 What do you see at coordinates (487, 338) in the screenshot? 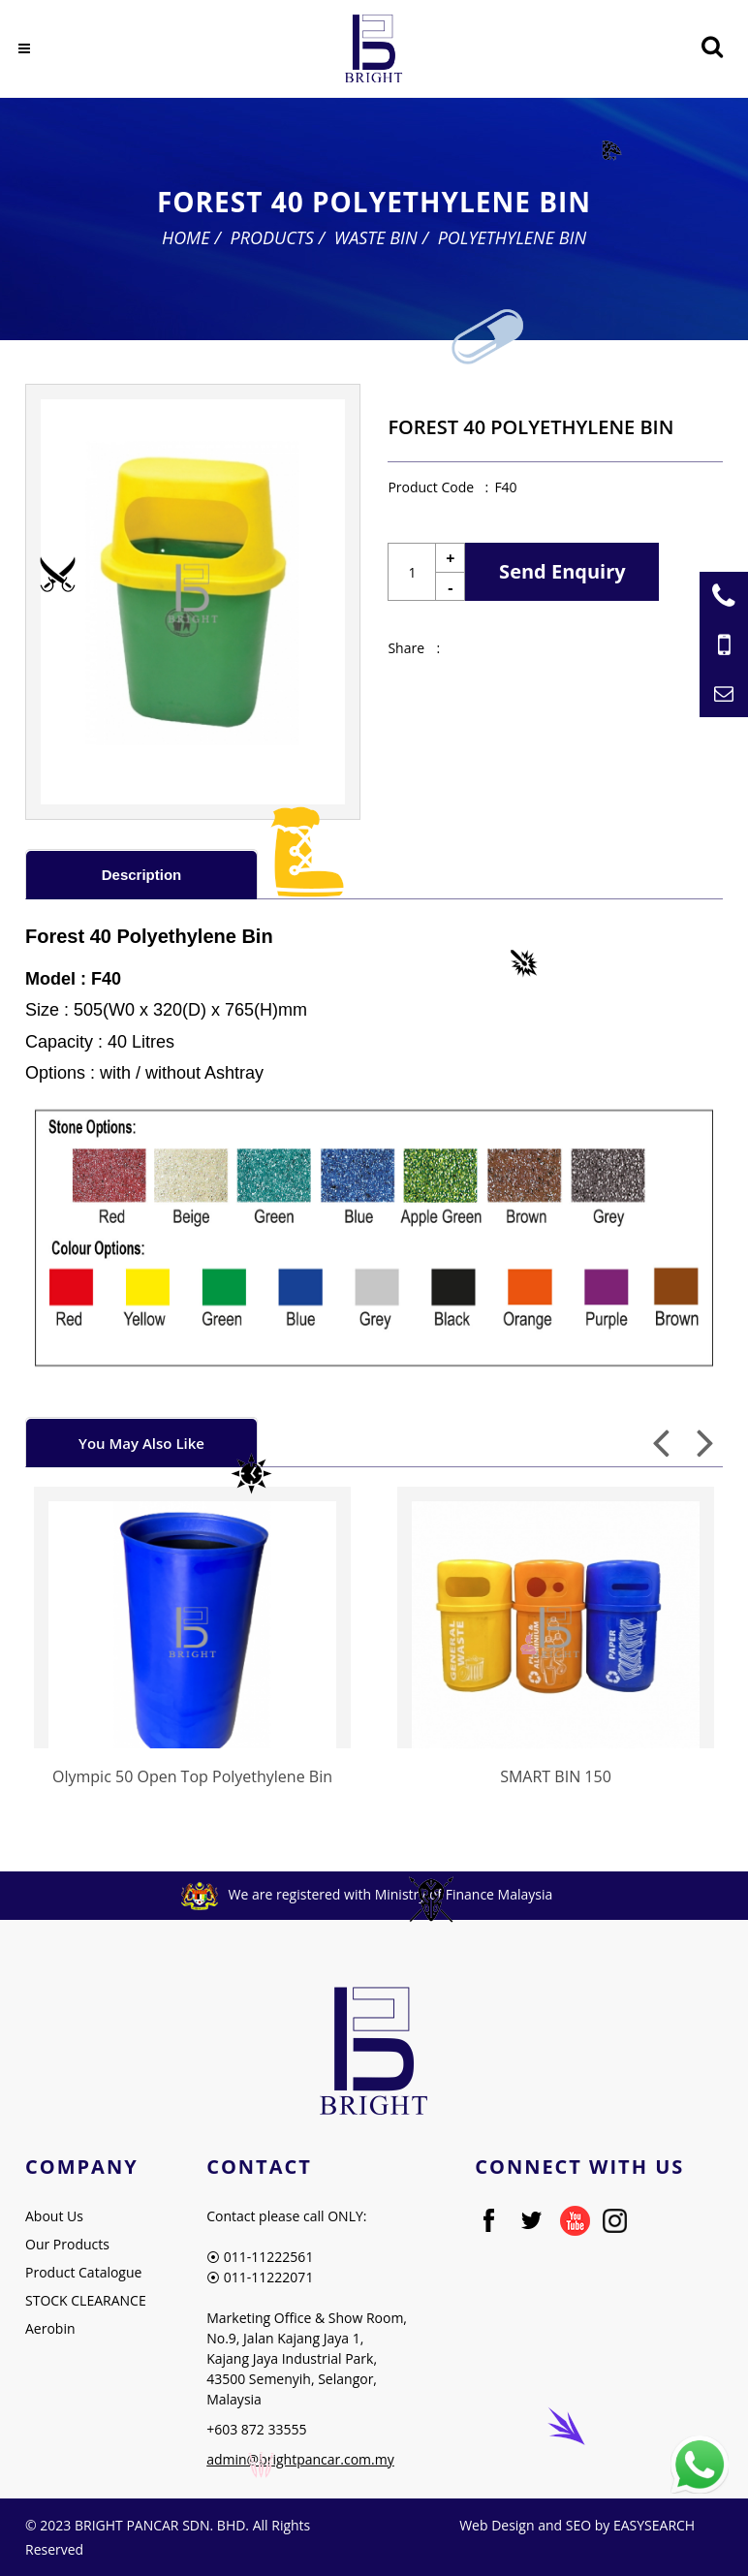
I see `access medication reminders or health tracking` at bounding box center [487, 338].